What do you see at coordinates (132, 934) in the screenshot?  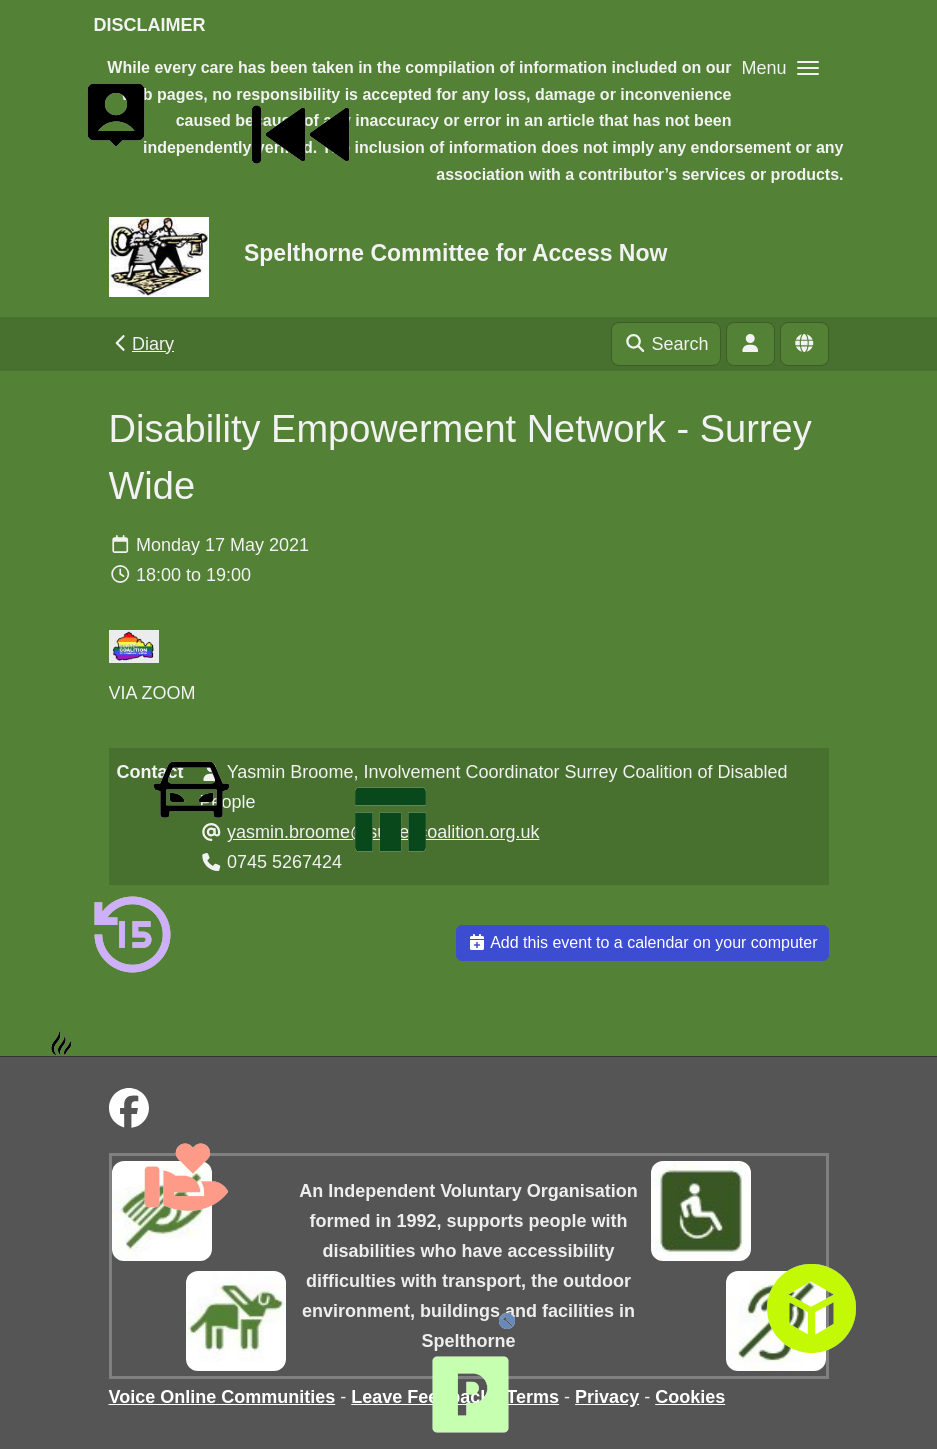 I see `rewind 15 seconds` at bounding box center [132, 934].